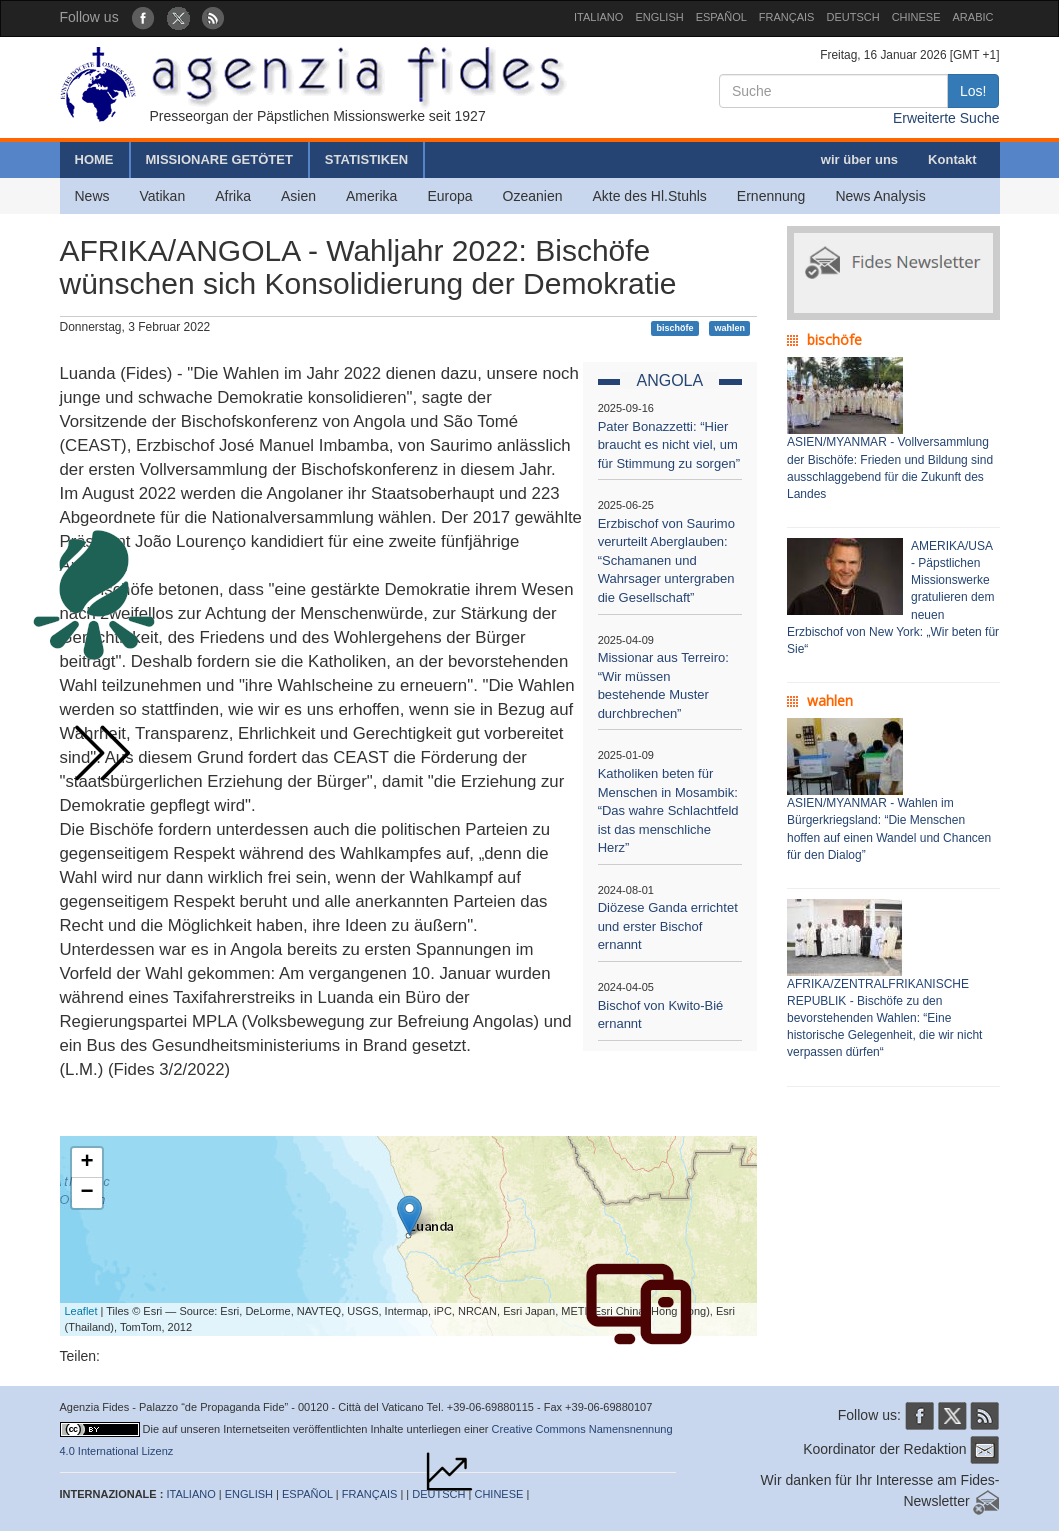  Describe the element at coordinates (94, 595) in the screenshot. I see `access campfire or outdoor activity features` at that location.